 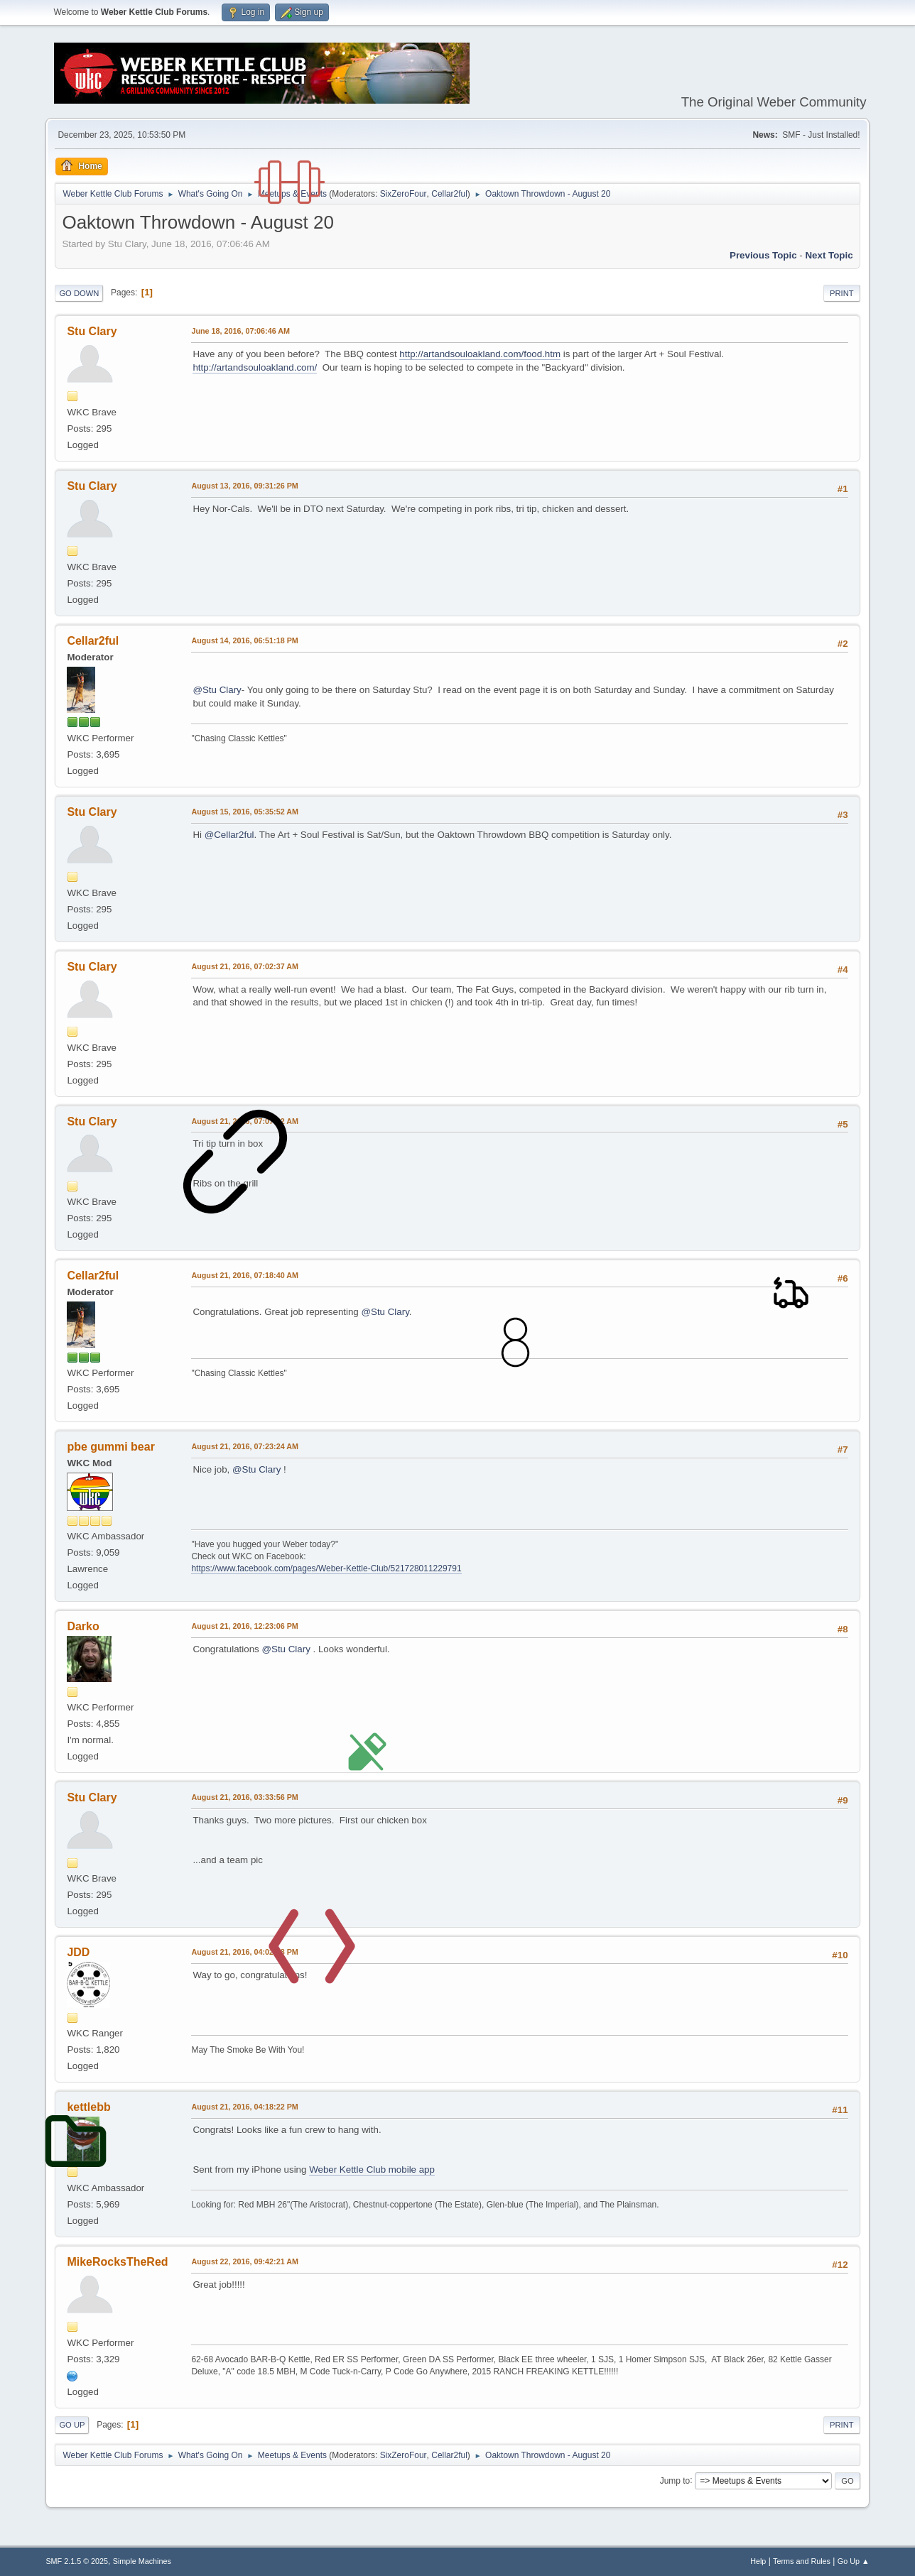 What do you see at coordinates (289, 182) in the screenshot?
I see `access workout or fitness features` at bounding box center [289, 182].